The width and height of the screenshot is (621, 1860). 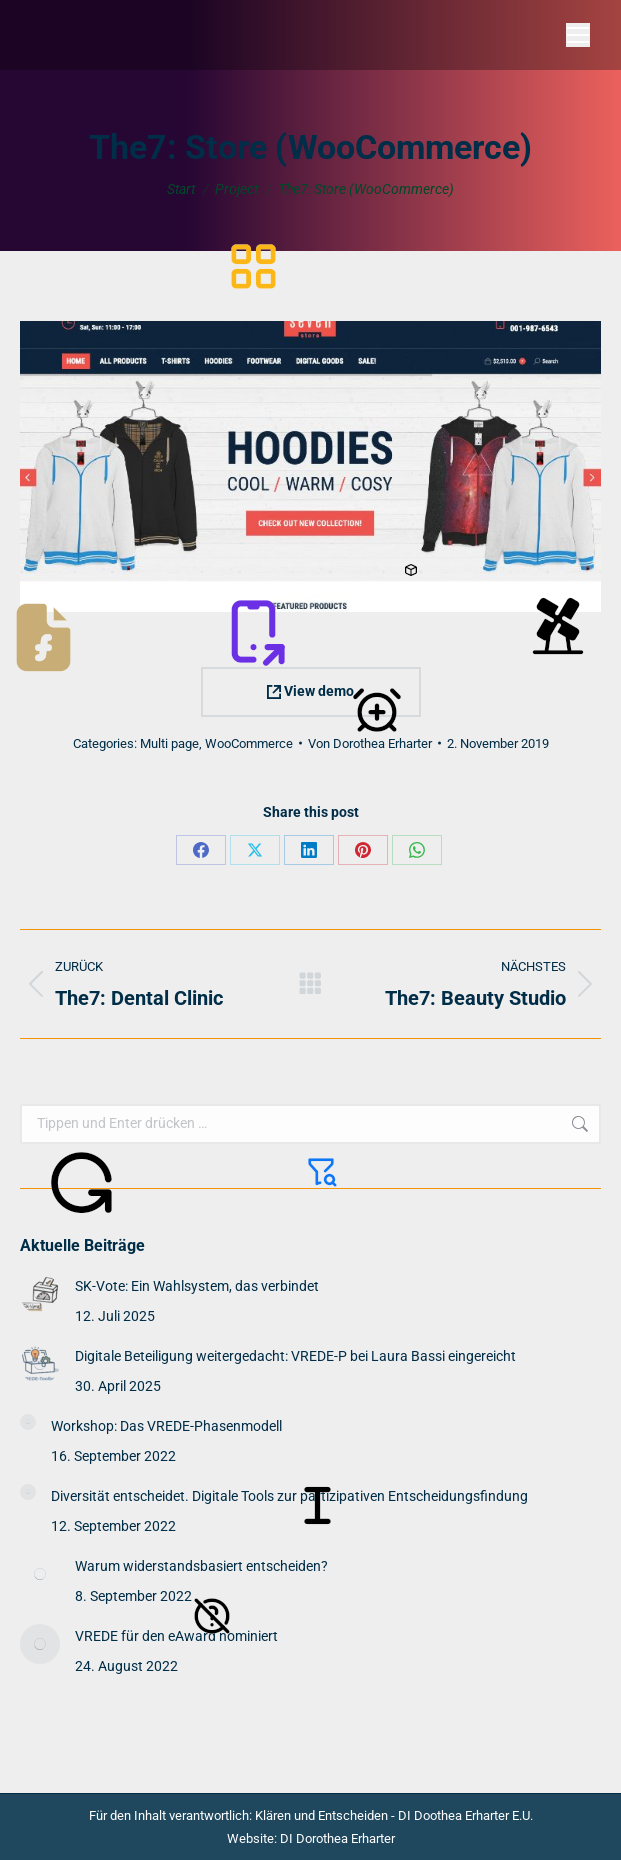 What do you see at coordinates (253, 631) in the screenshot?
I see `share content from your mobile device` at bounding box center [253, 631].